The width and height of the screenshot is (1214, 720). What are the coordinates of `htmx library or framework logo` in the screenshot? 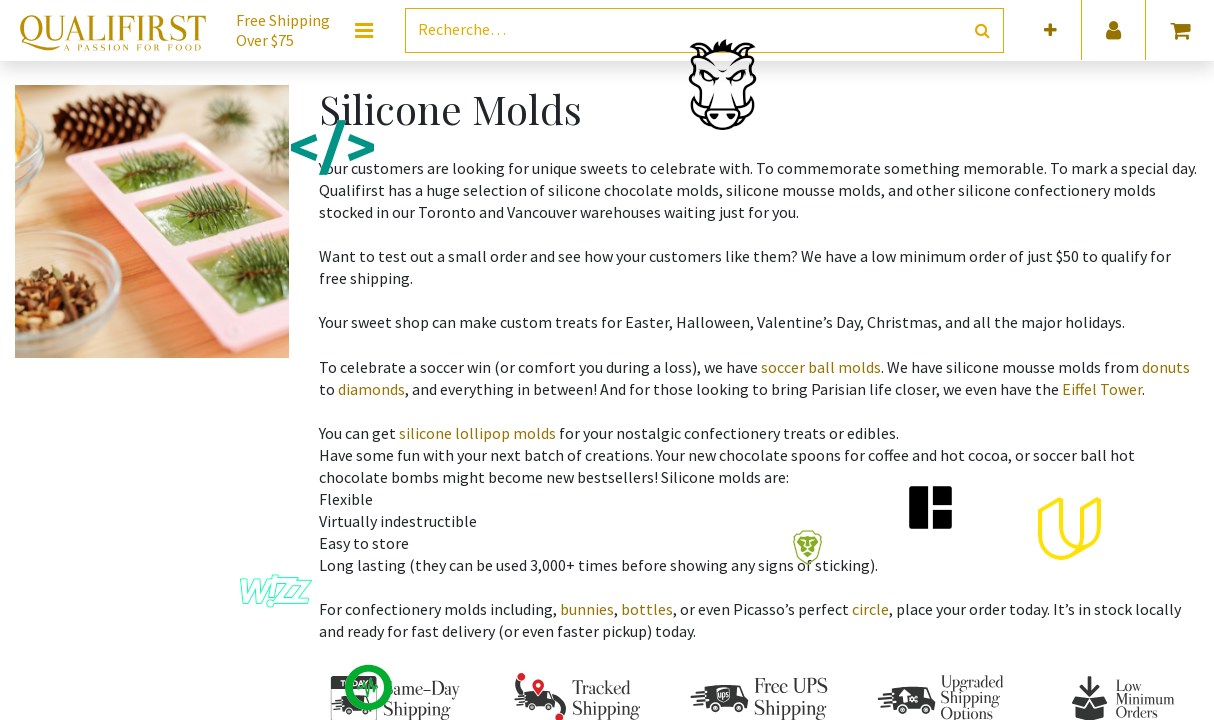 It's located at (332, 147).